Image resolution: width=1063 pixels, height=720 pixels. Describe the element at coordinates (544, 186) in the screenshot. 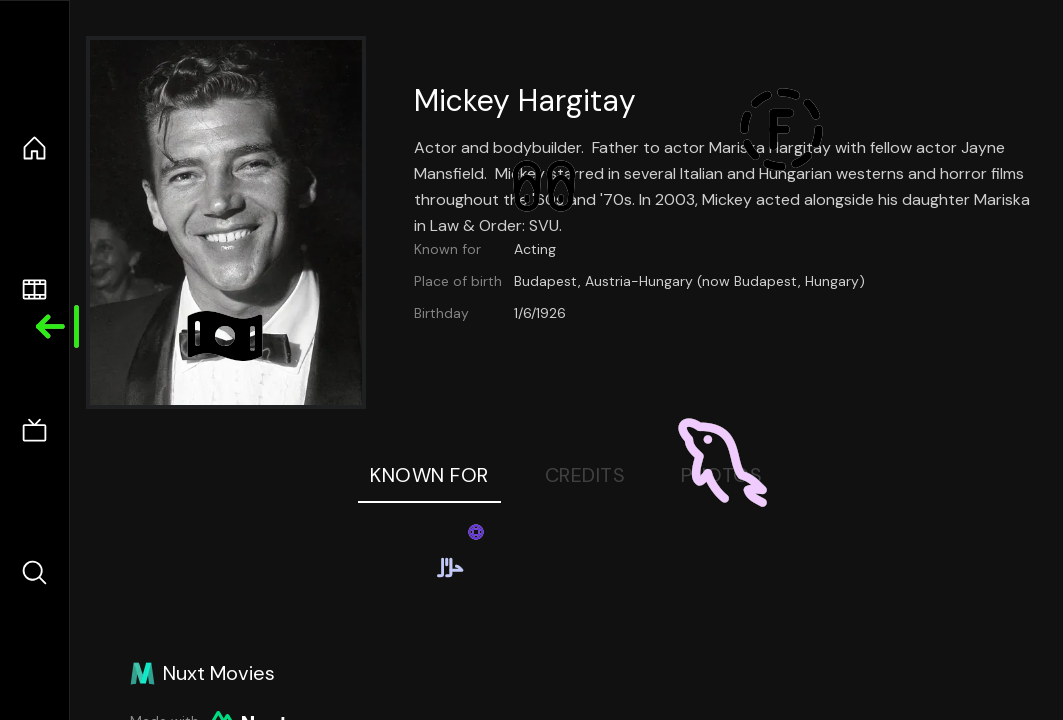

I see `browse beach or summer footwear` at that location.